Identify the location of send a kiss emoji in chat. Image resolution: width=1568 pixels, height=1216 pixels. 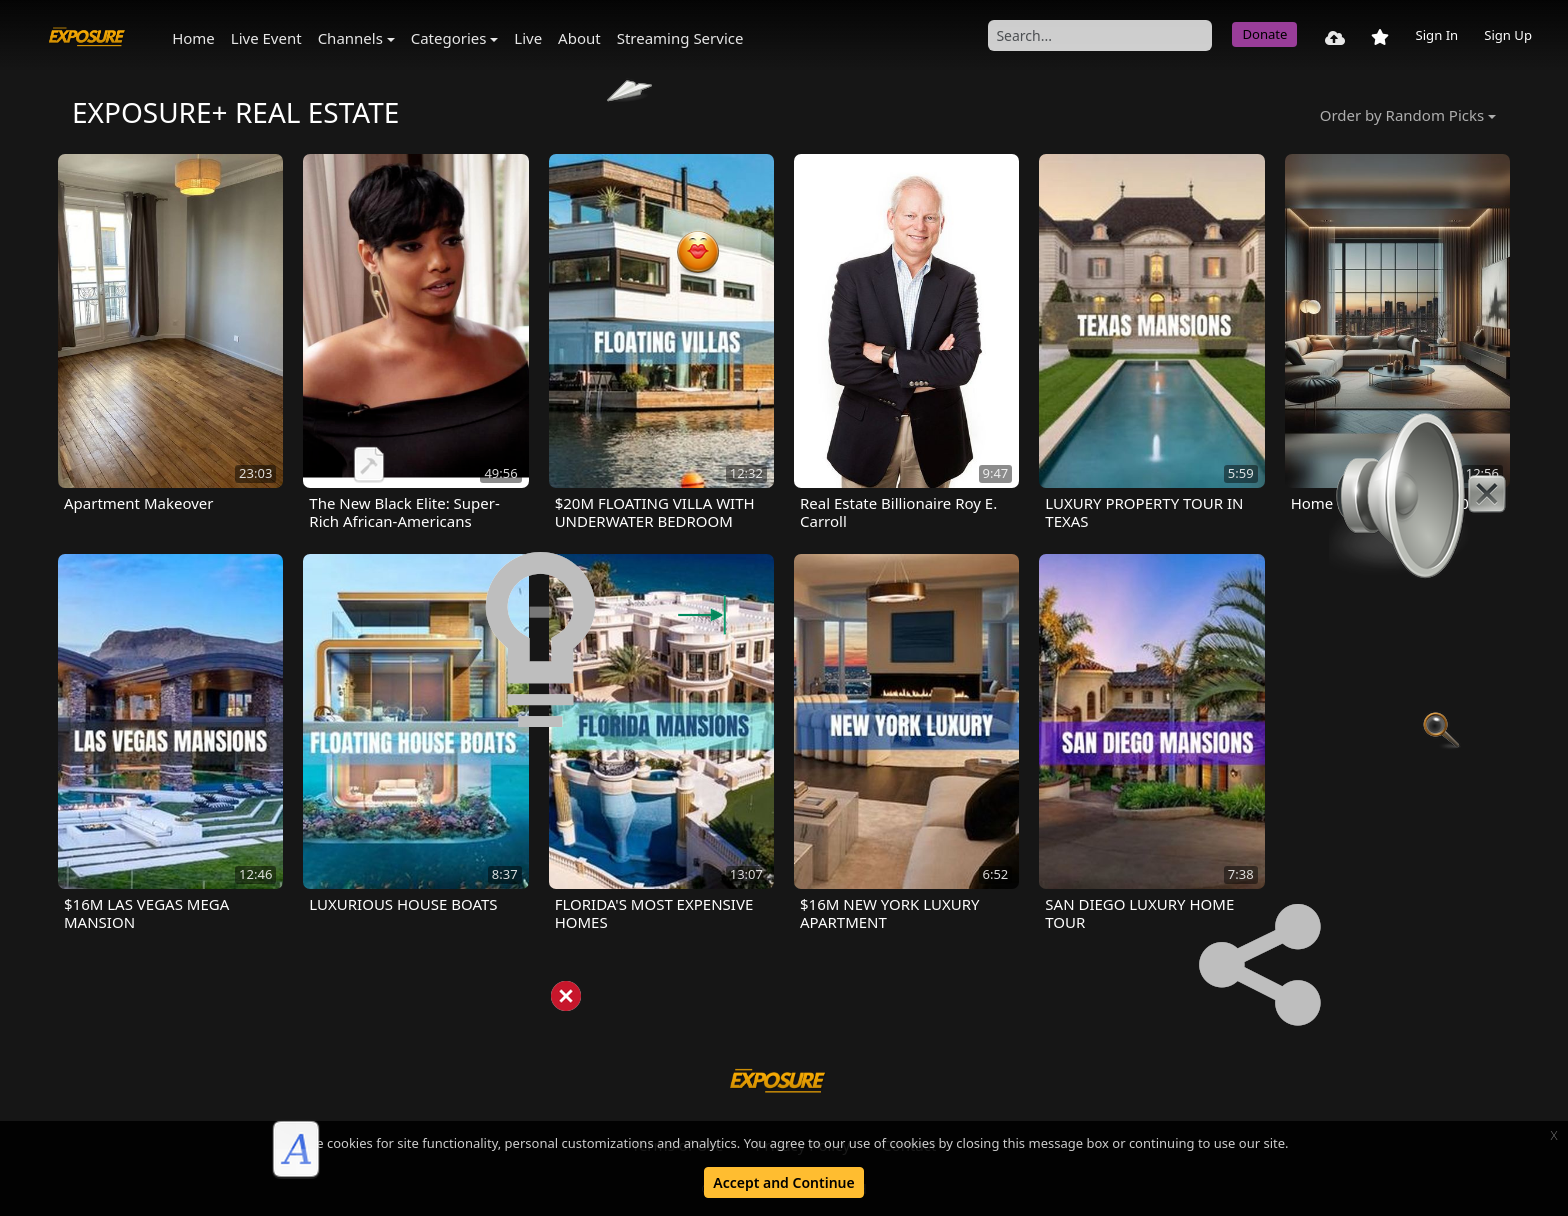
(698, 252).